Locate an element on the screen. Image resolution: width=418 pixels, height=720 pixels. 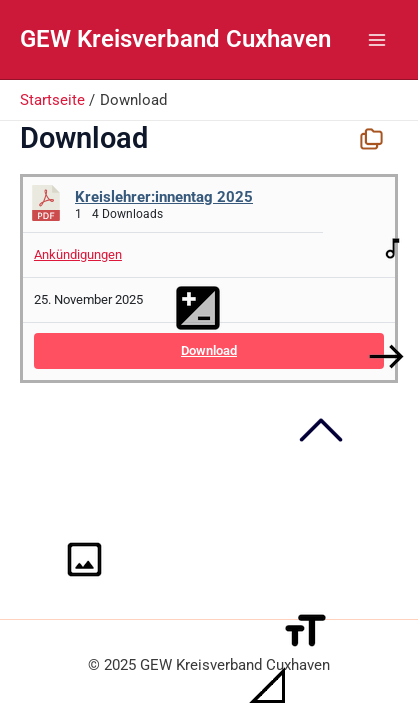
navigate to the next item or screen is located at coordinates (386, 356).